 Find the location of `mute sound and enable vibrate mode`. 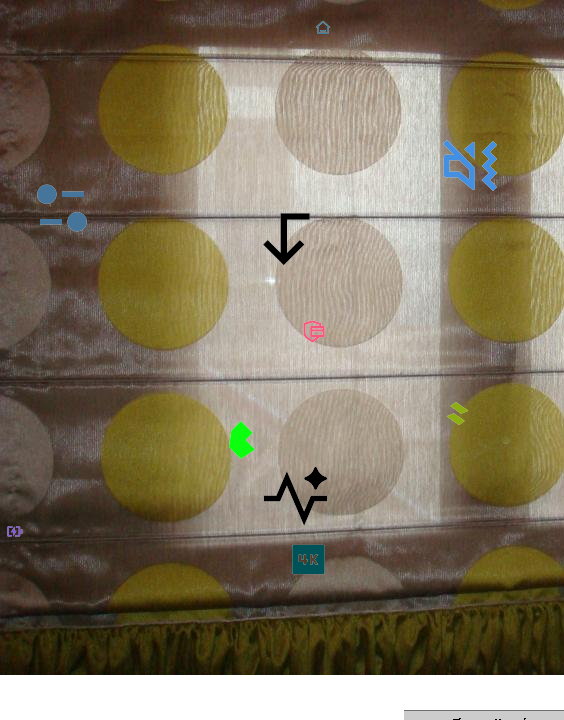

mute sound and enable vibrate mode is located at coordinates (472, 166).